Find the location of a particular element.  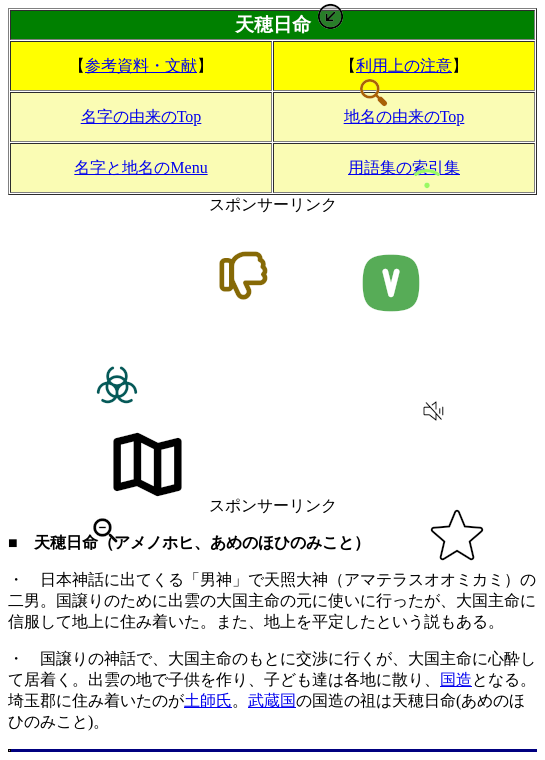

dislike or downvote content is located at coordinates (245, 274).